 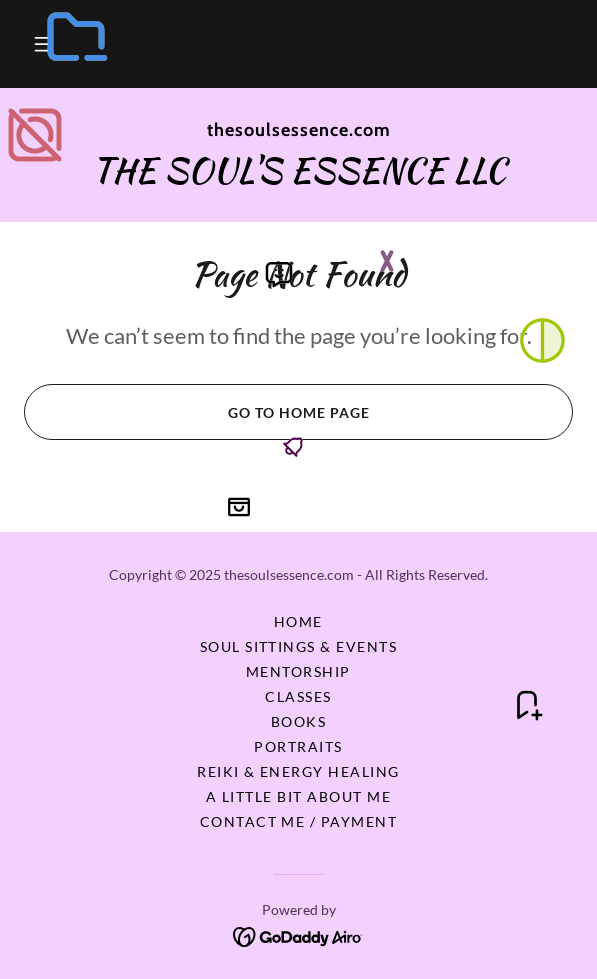 I want to click on remove a folder from your files, so click(x=76, y=38).